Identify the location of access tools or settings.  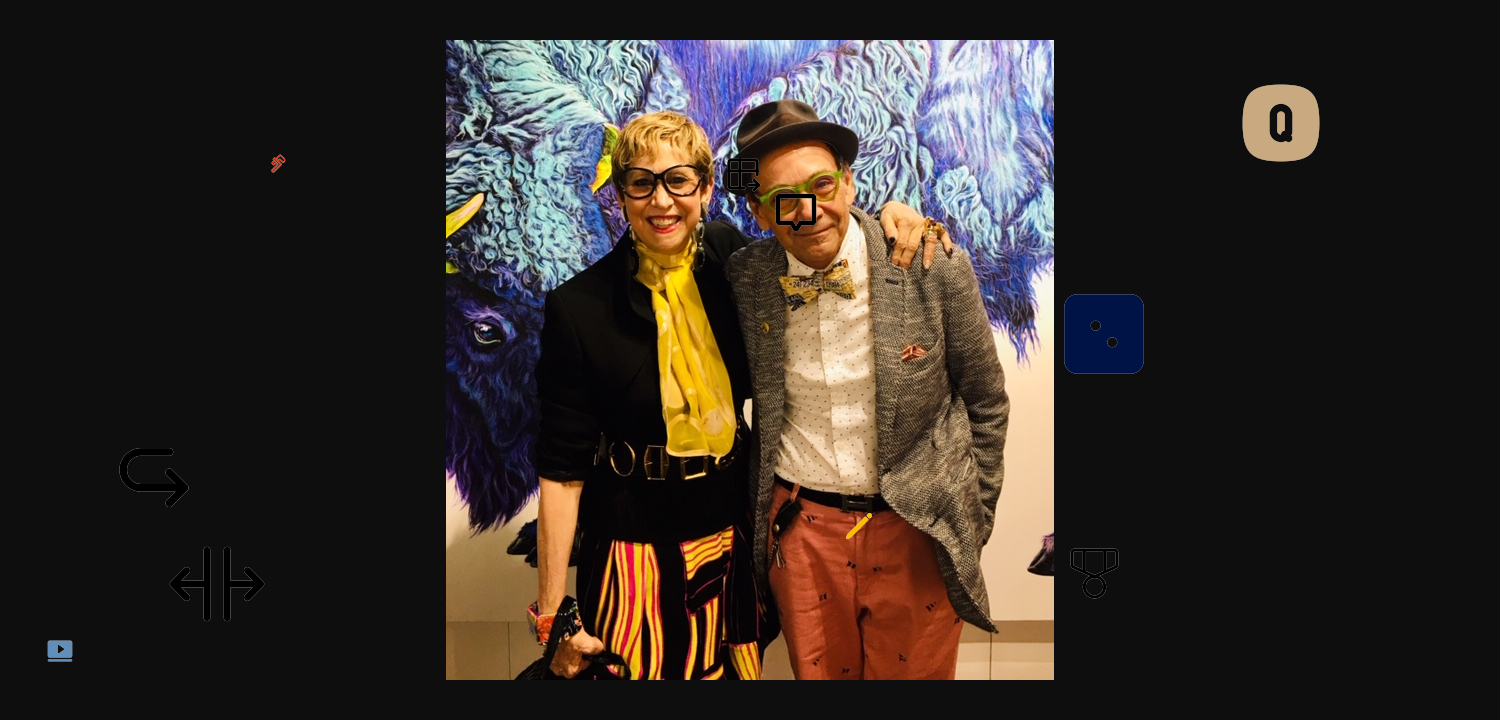
(277, 163).